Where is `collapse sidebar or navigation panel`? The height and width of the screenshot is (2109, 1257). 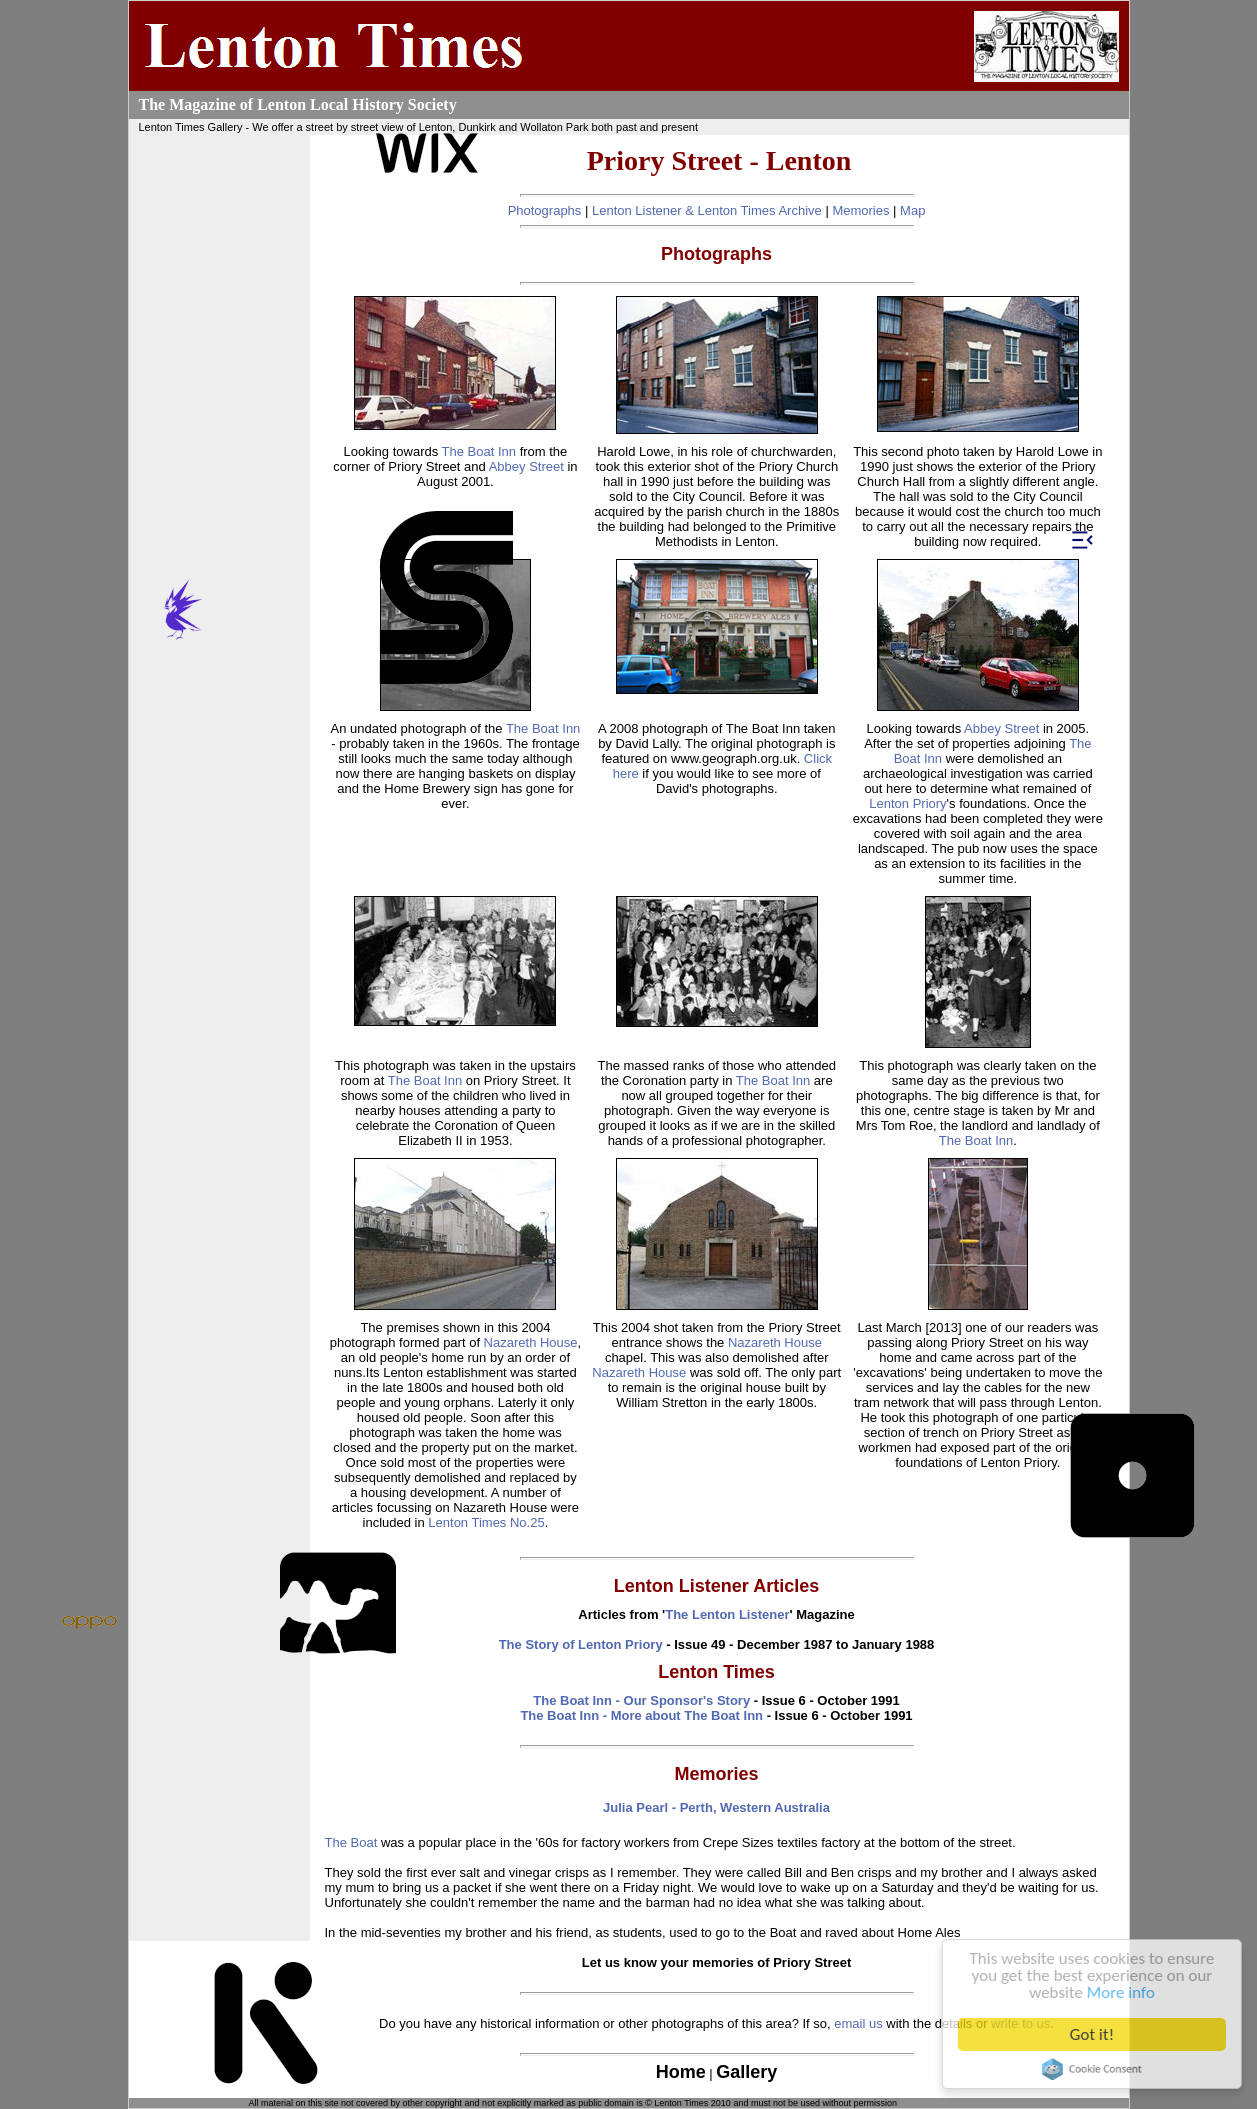 collapse sidebar or navigation panel is located at coordinates (1082, 540).